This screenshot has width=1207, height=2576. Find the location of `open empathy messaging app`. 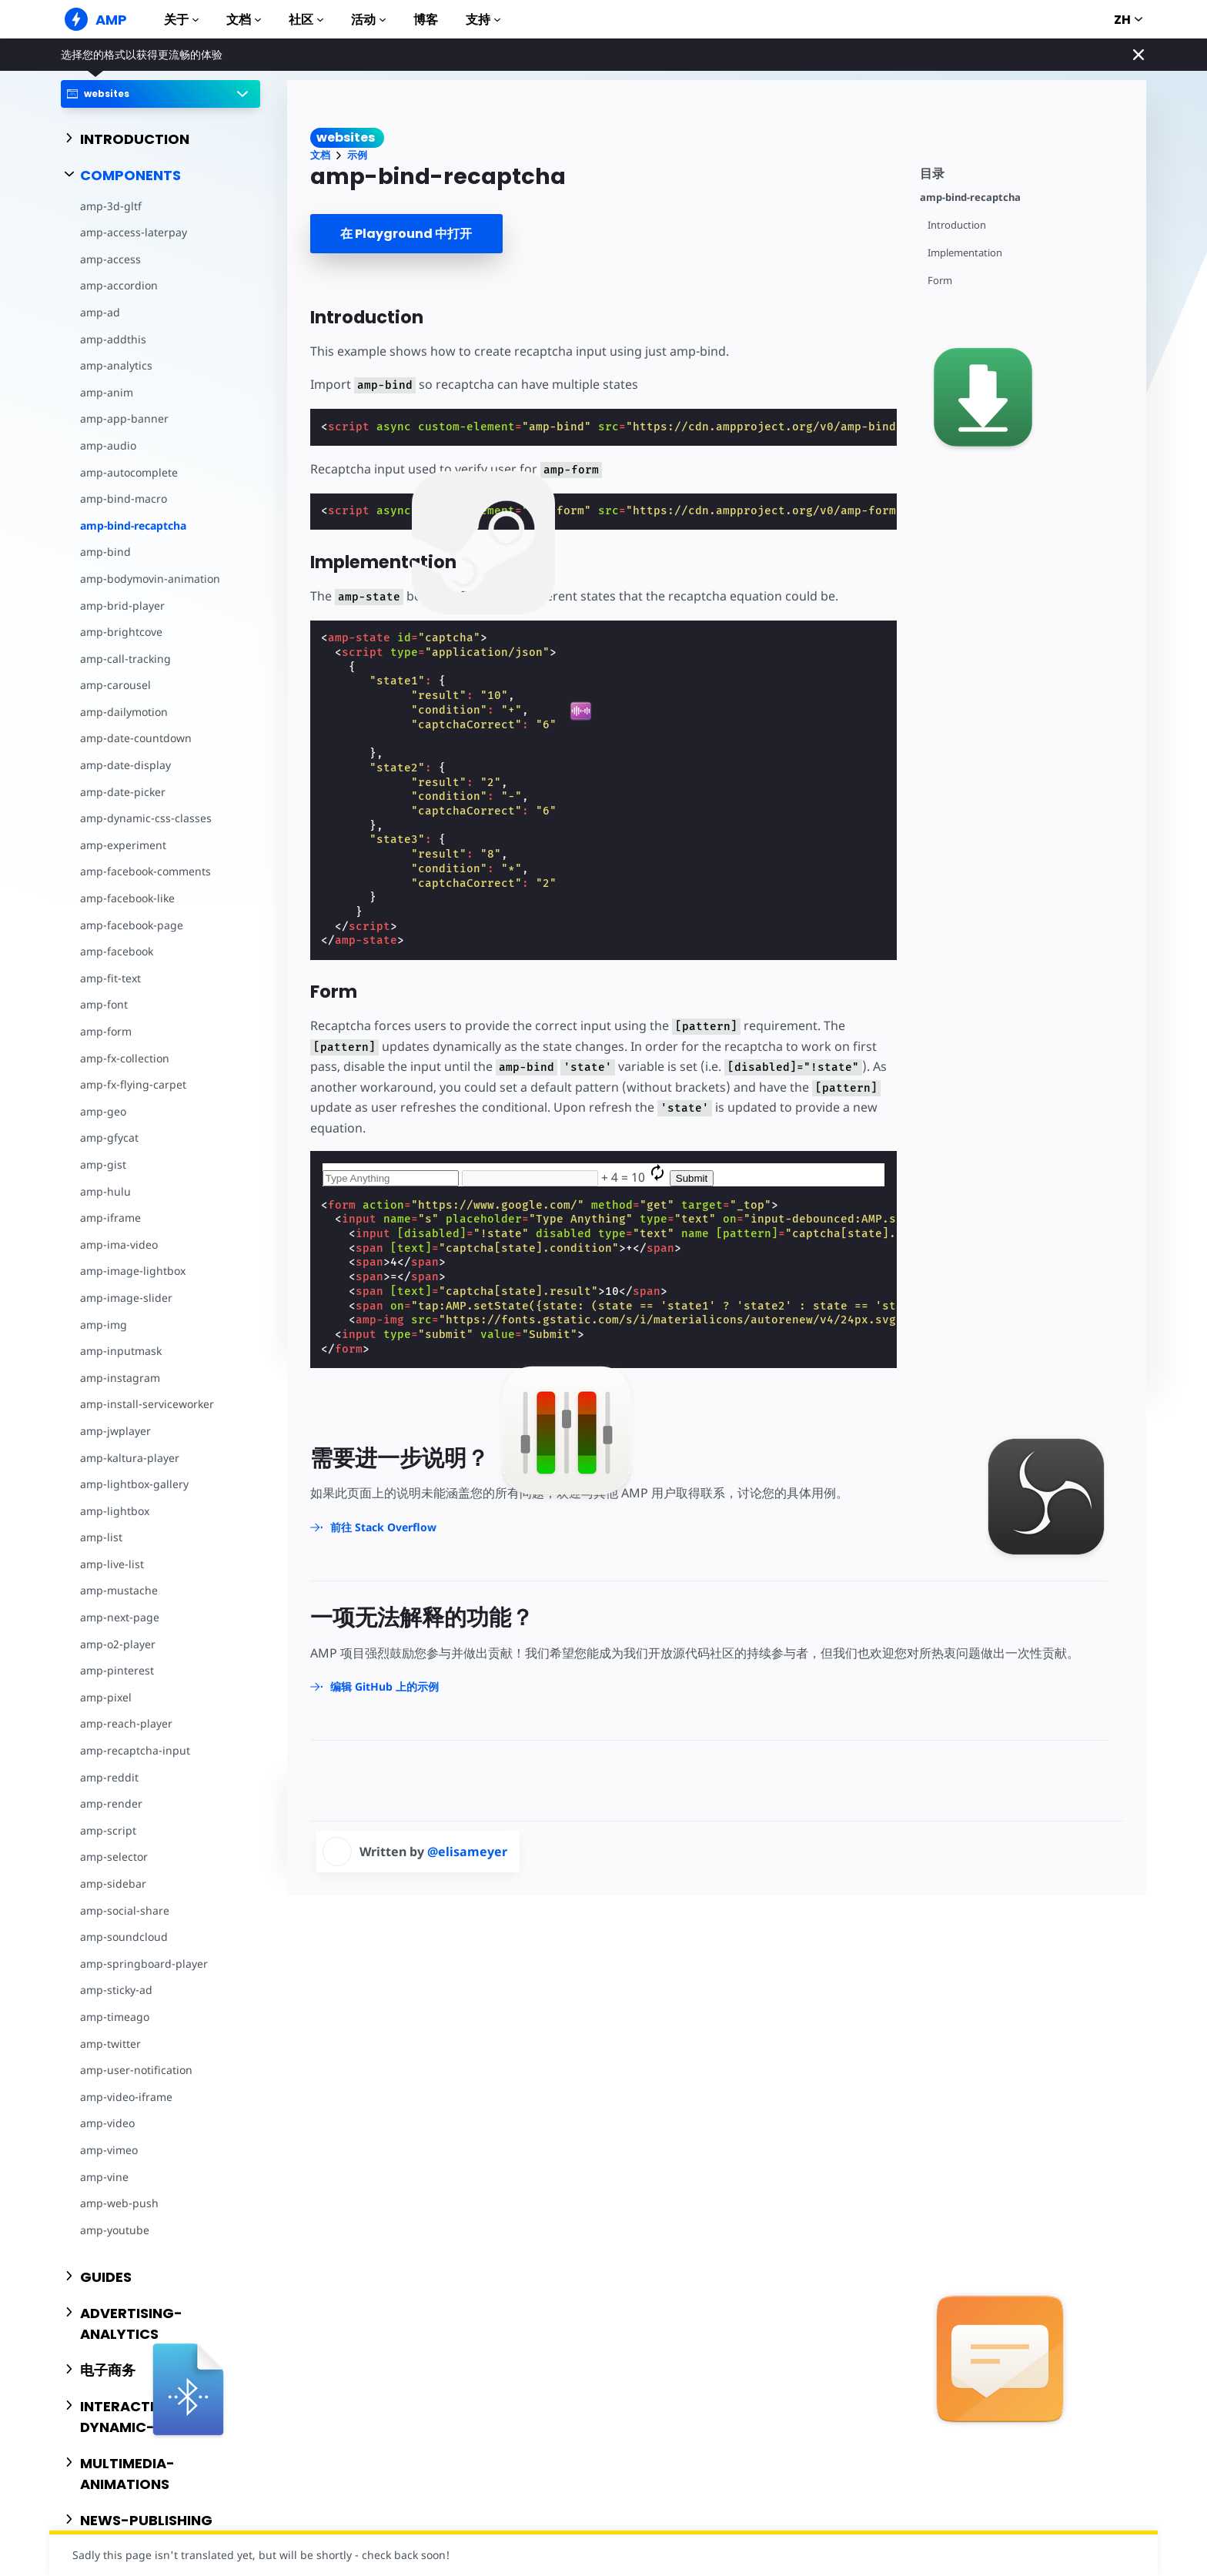

open empathy messaging app is located at coordinates (1000, 2359).